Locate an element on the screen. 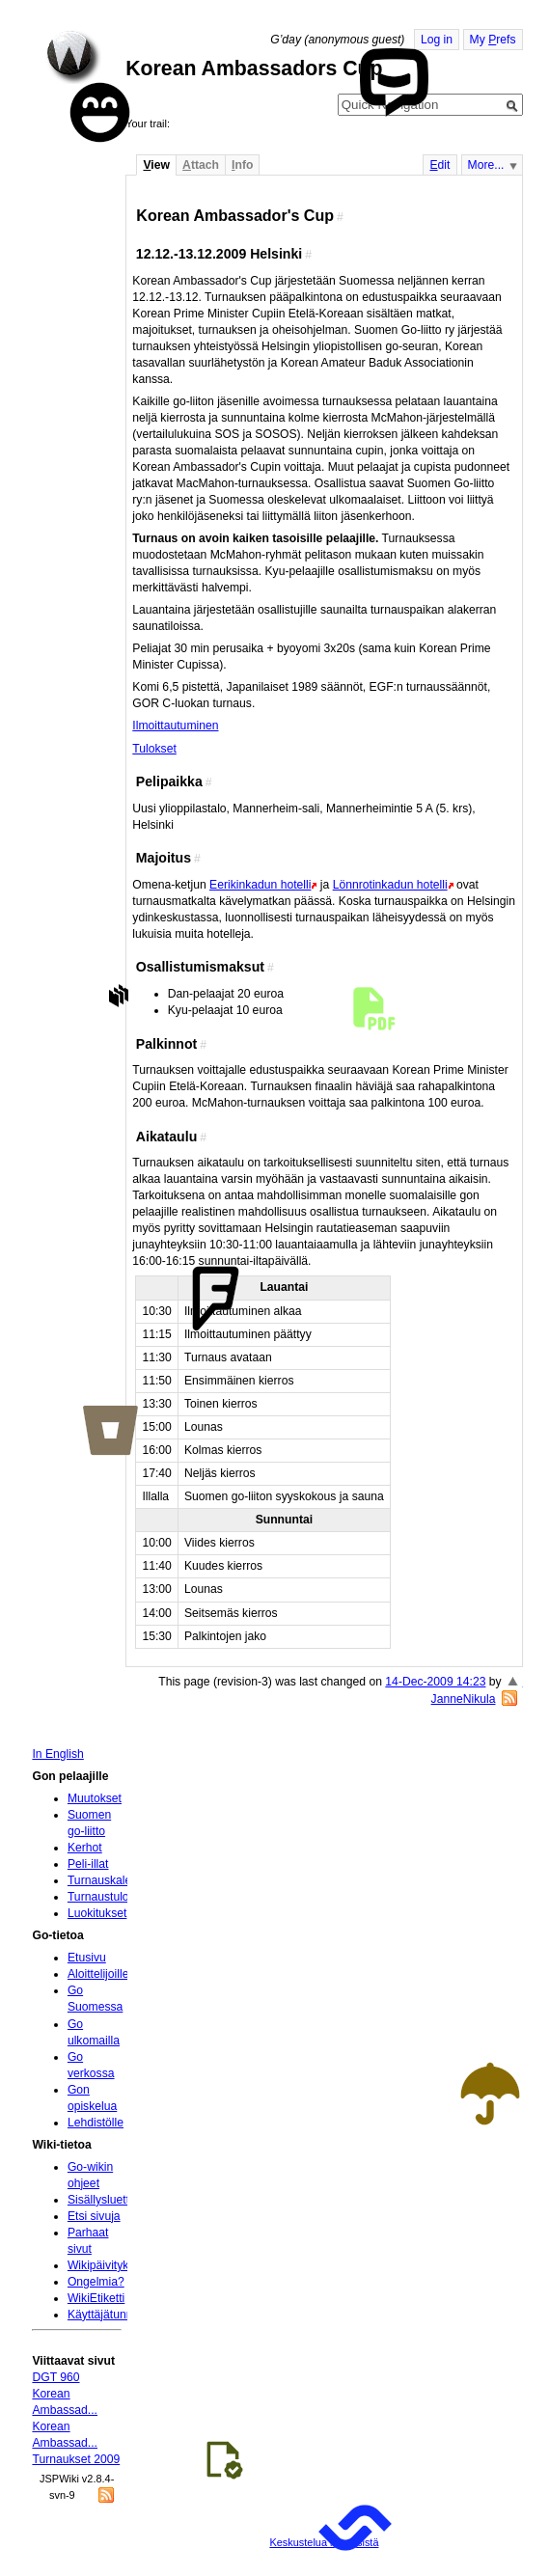 Image resolution: width=549 pixels, height=2576 pixels. view verified contract document is located at coordinates (223, 2459).